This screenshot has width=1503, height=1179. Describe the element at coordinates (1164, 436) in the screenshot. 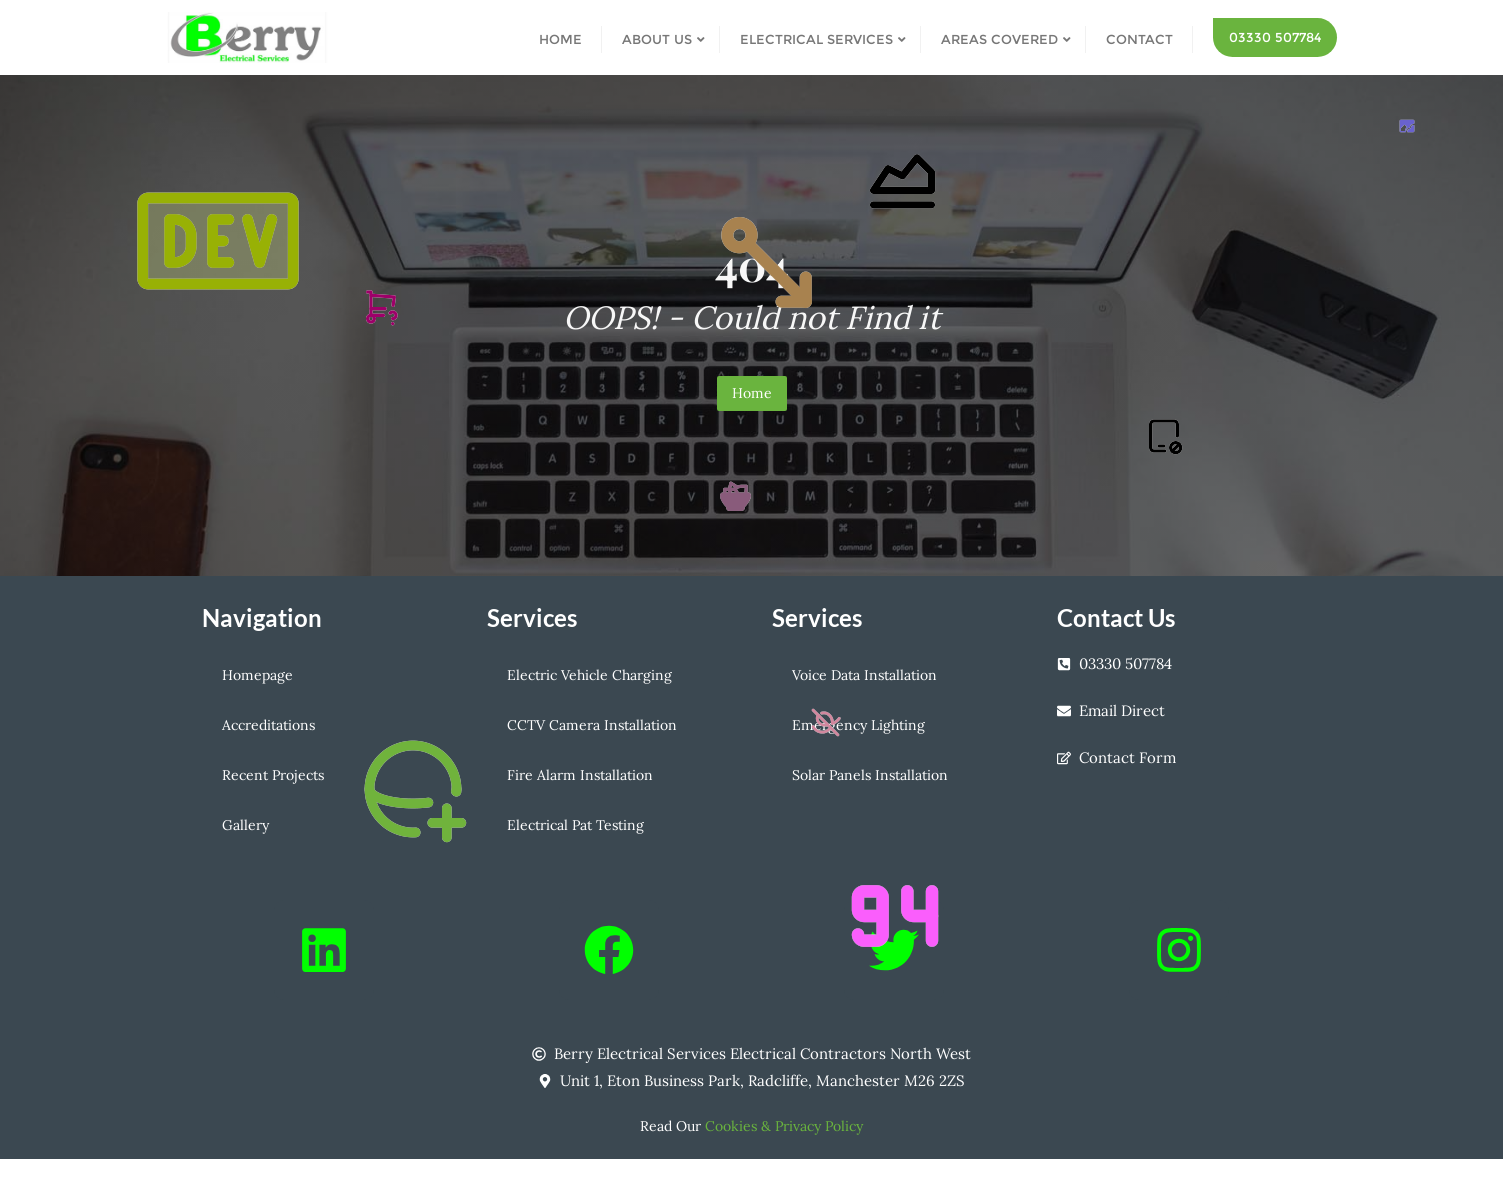

I see `cancel iPad connection or pairing` at that location.